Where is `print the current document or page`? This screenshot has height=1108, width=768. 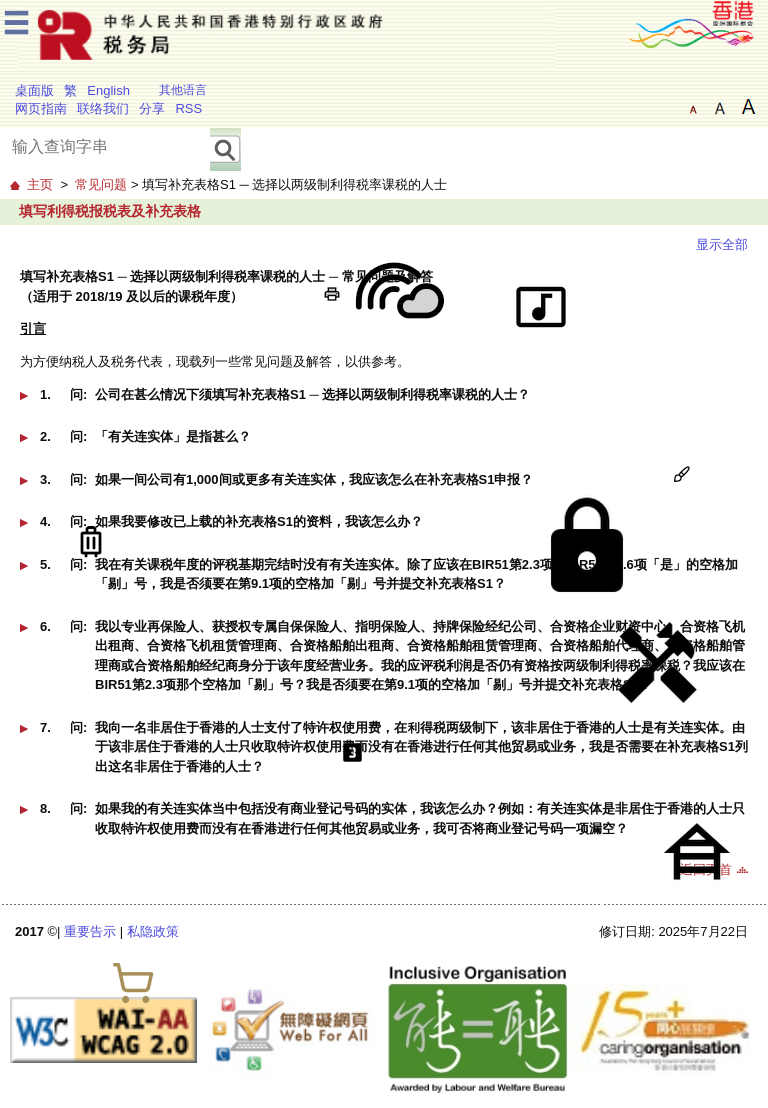 print the current document or page is located at coordinates (332, 294).